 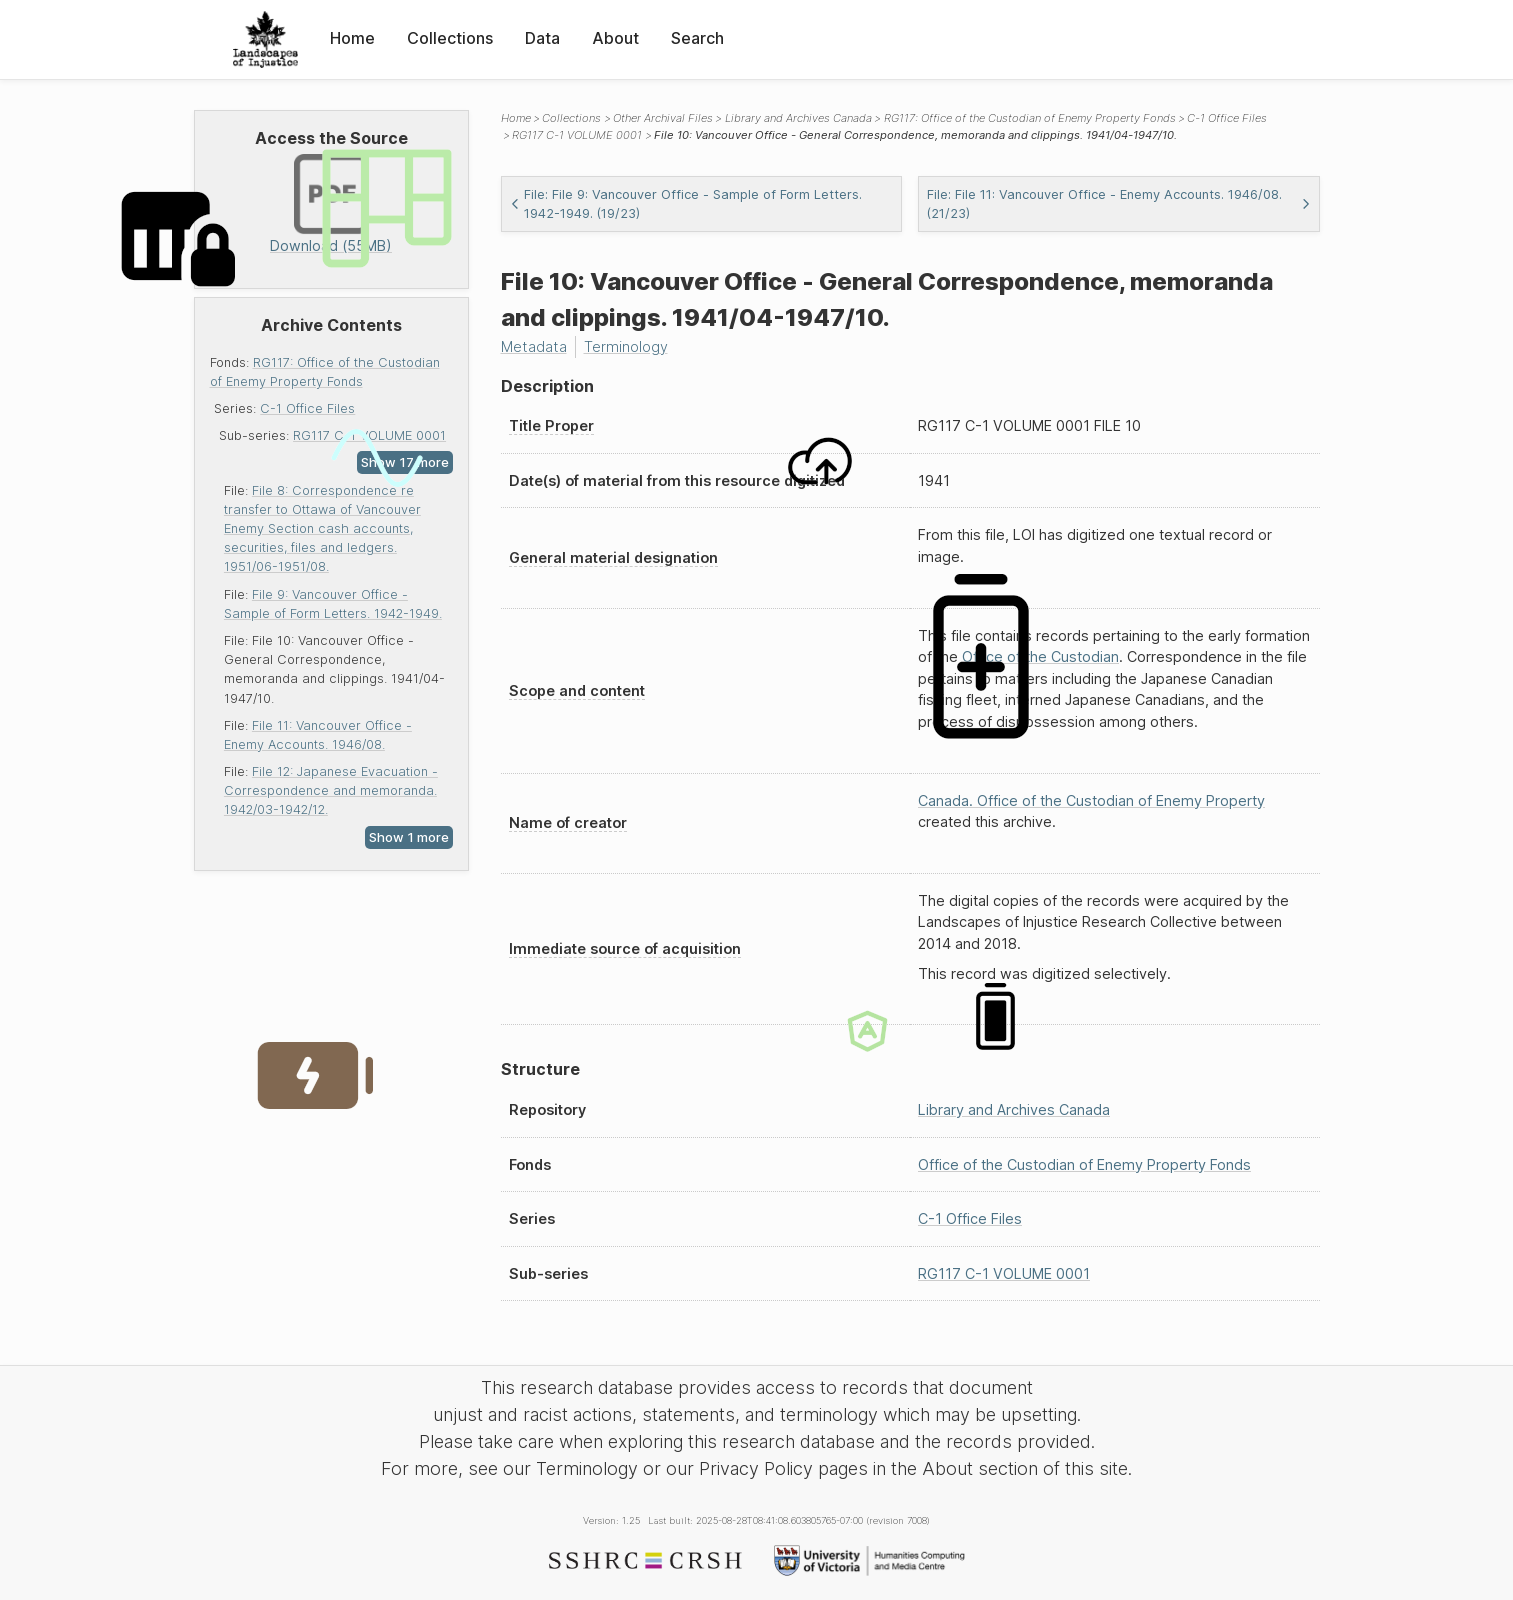 What do you see at coordinates (981, 659) in the screenshot?
I see `add a new battery or power source` at bounding box center [981, 659].